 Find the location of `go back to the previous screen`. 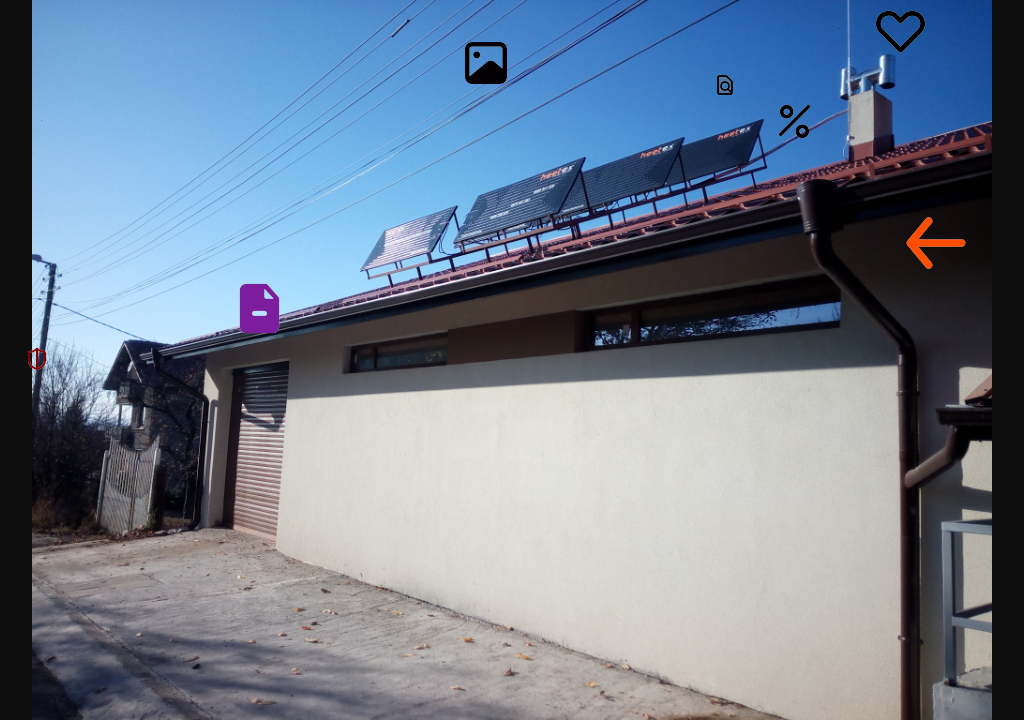

go back to the previous screen is located at coordinates (936, 243).